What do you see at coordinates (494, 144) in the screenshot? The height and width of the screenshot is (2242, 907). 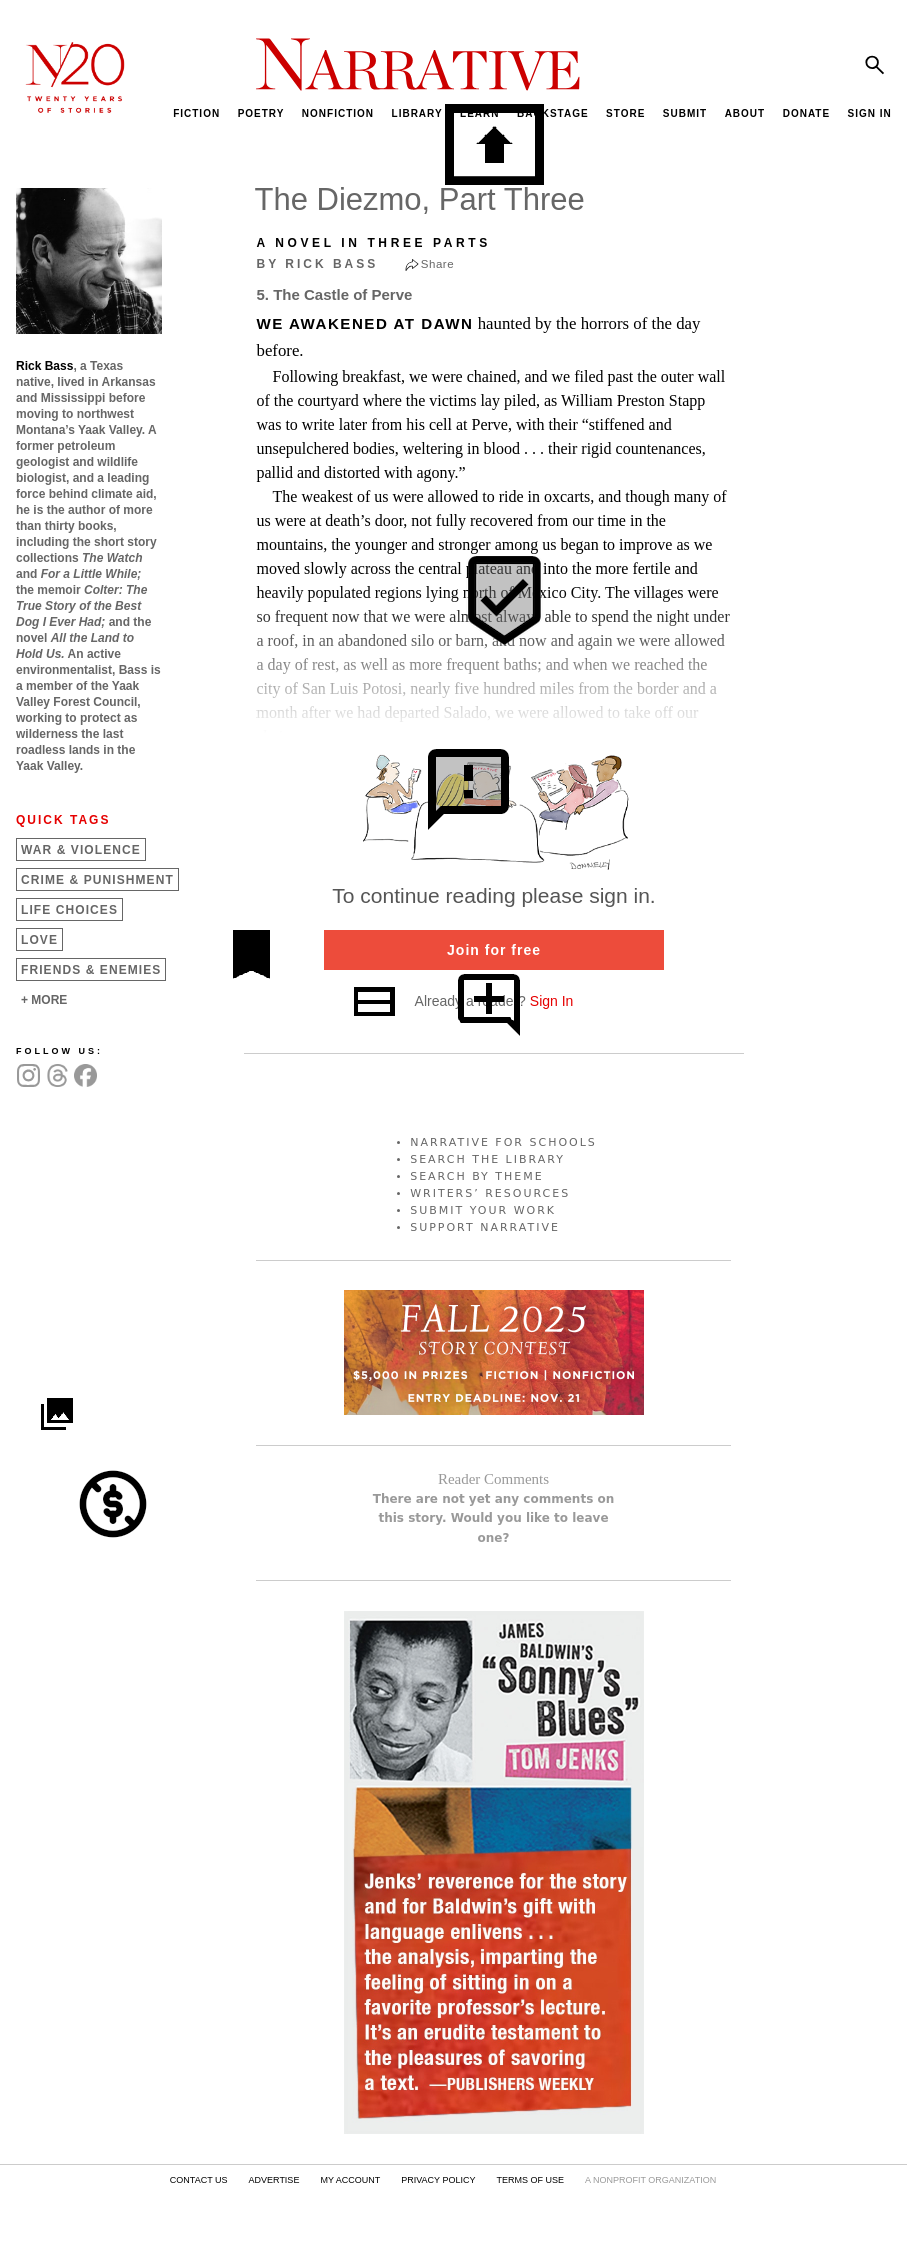 I see `present to all or share screen` at bounding box center [494, 144].